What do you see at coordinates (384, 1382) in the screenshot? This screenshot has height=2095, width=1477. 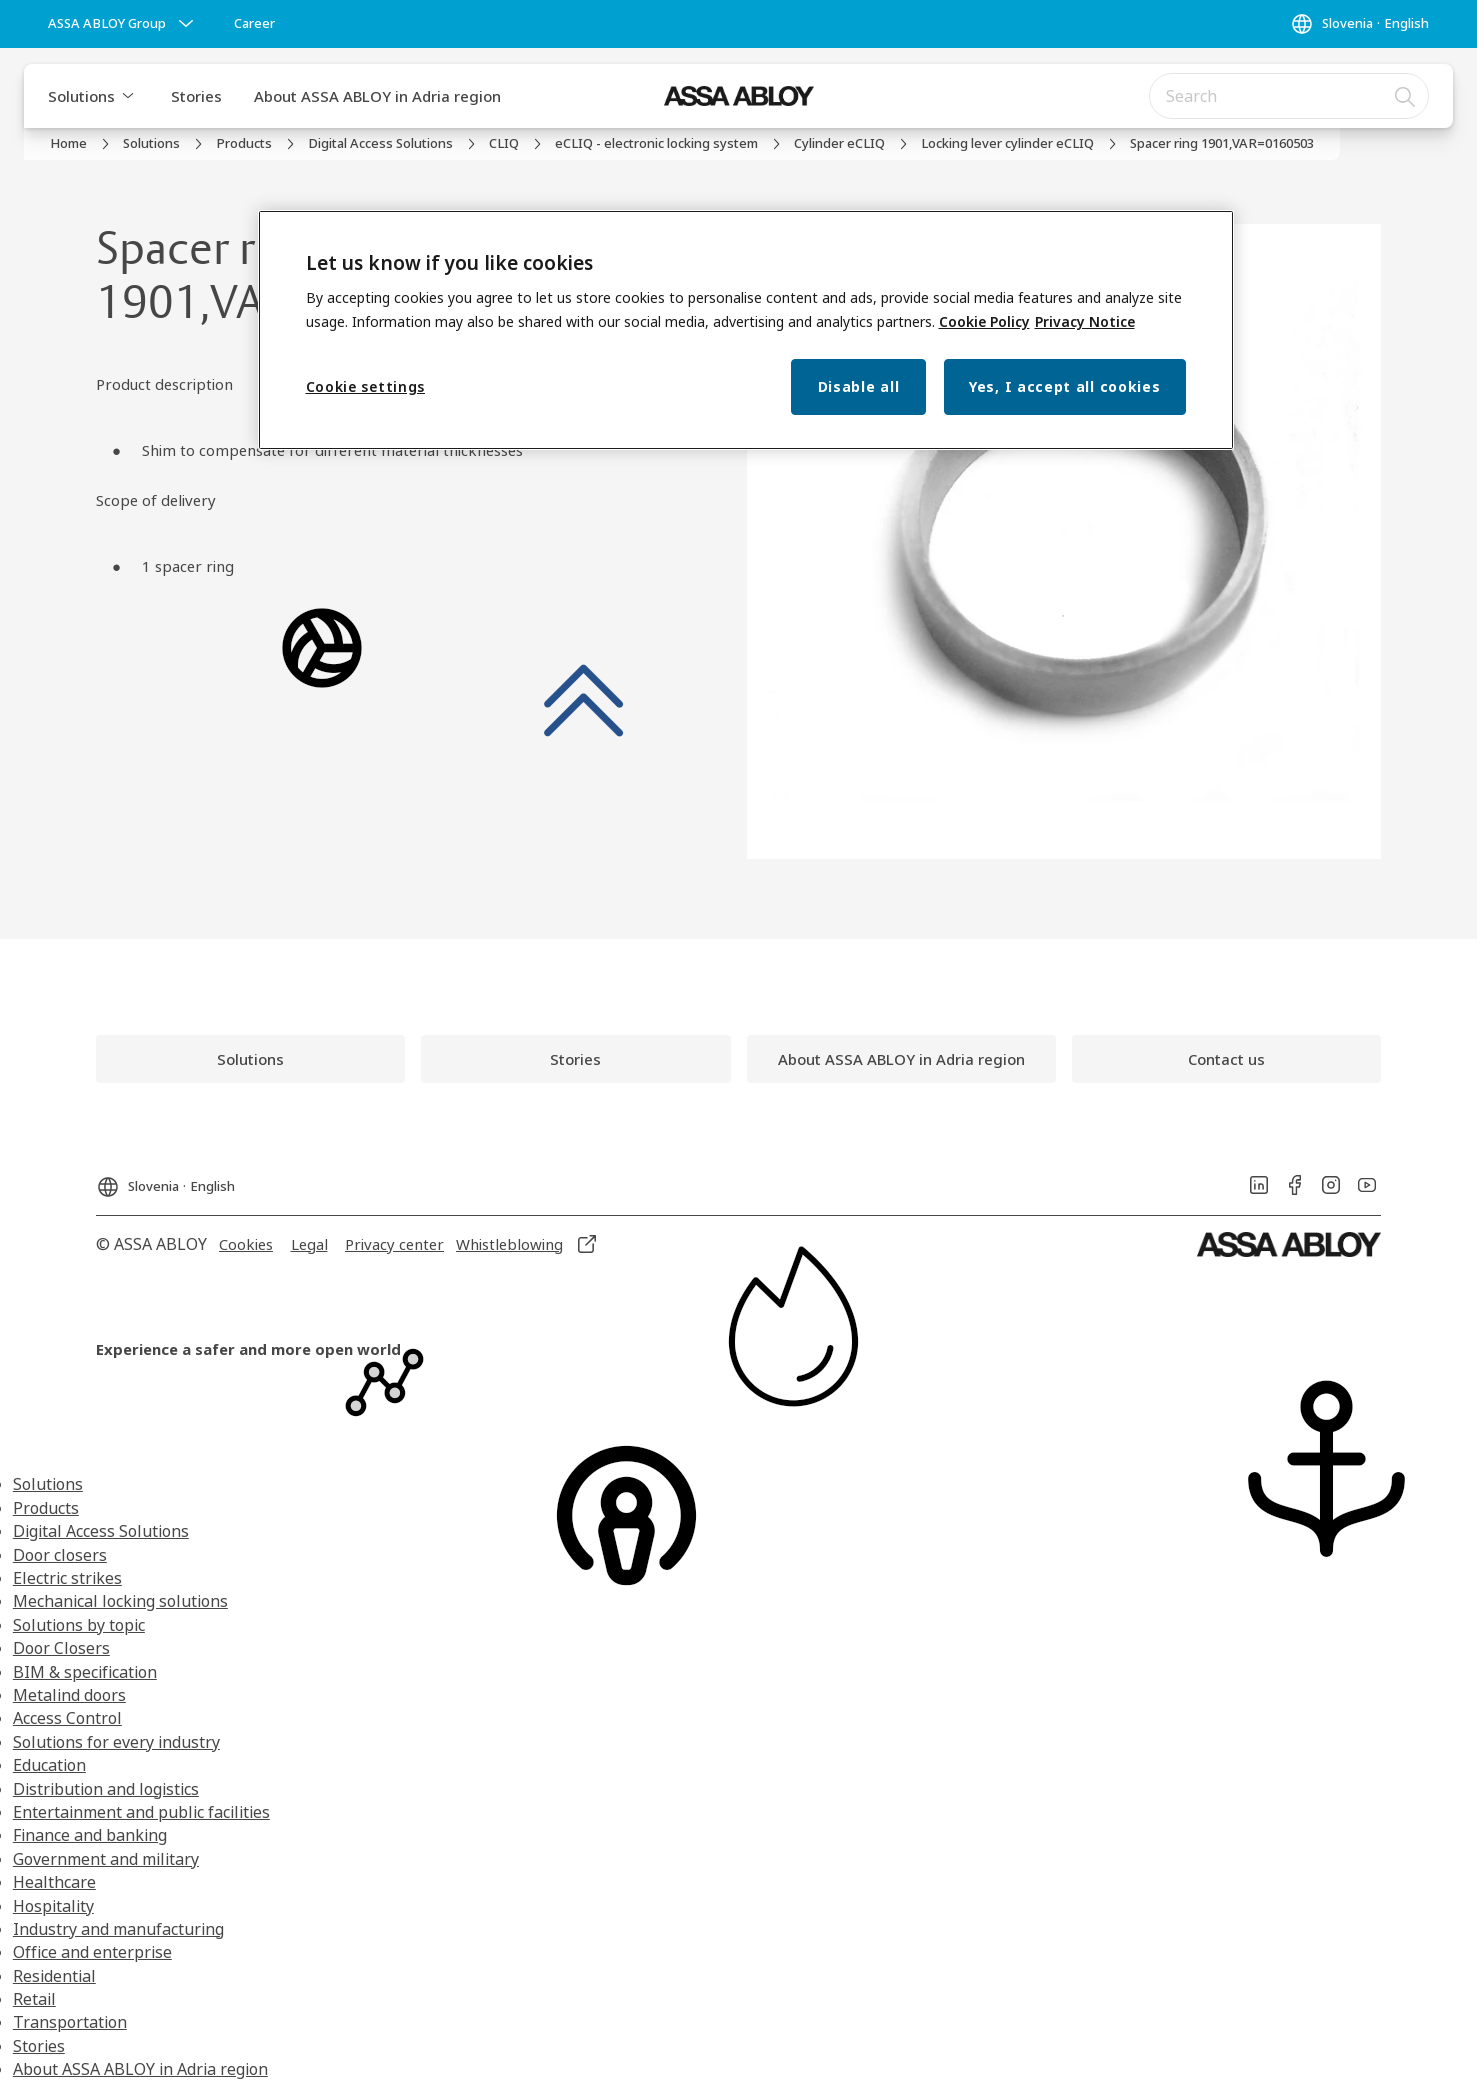 I see `view connected data points or nodes` at bounding box center [384, 1382].